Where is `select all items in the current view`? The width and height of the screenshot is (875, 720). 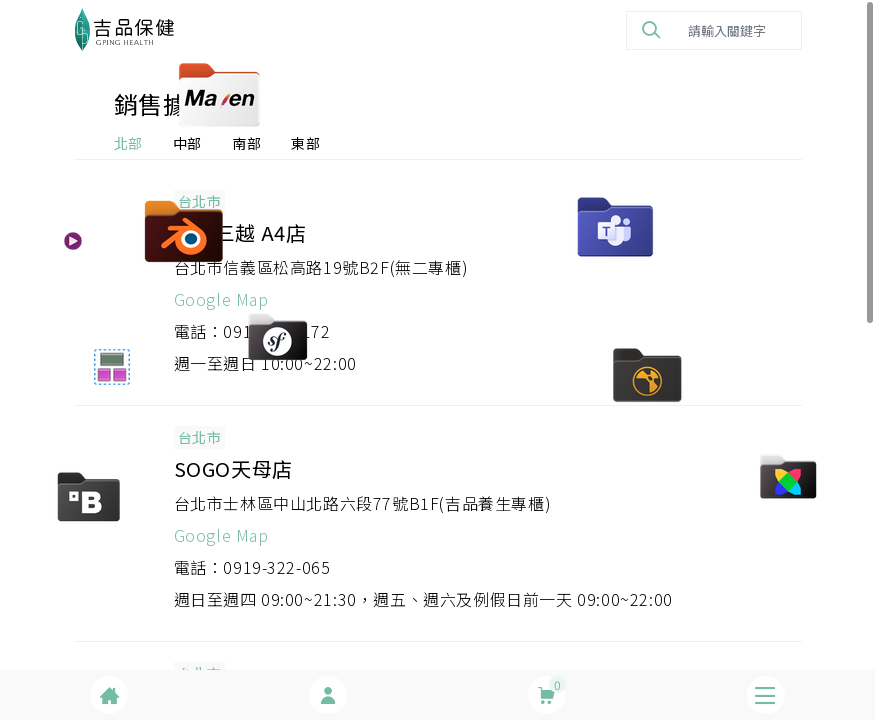
select all items in the current view is located at coordinates (112, 367).